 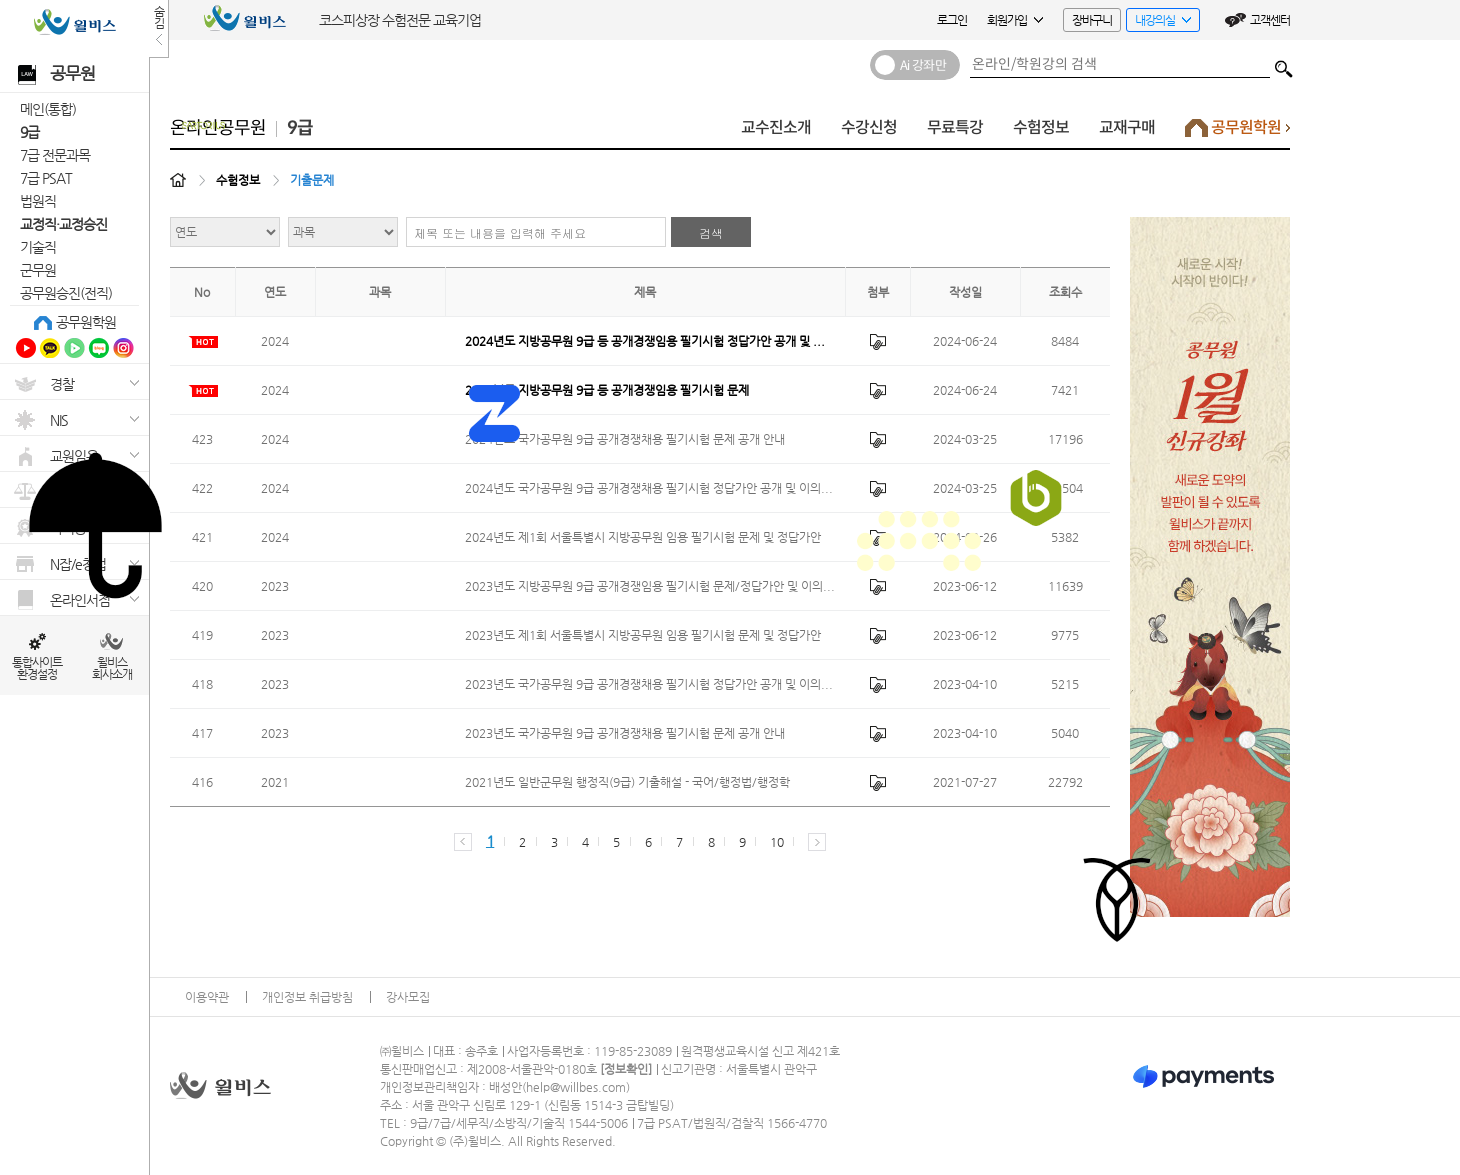 I want to click on open beekeeper studio database management app, so click(x=1036, y=498).